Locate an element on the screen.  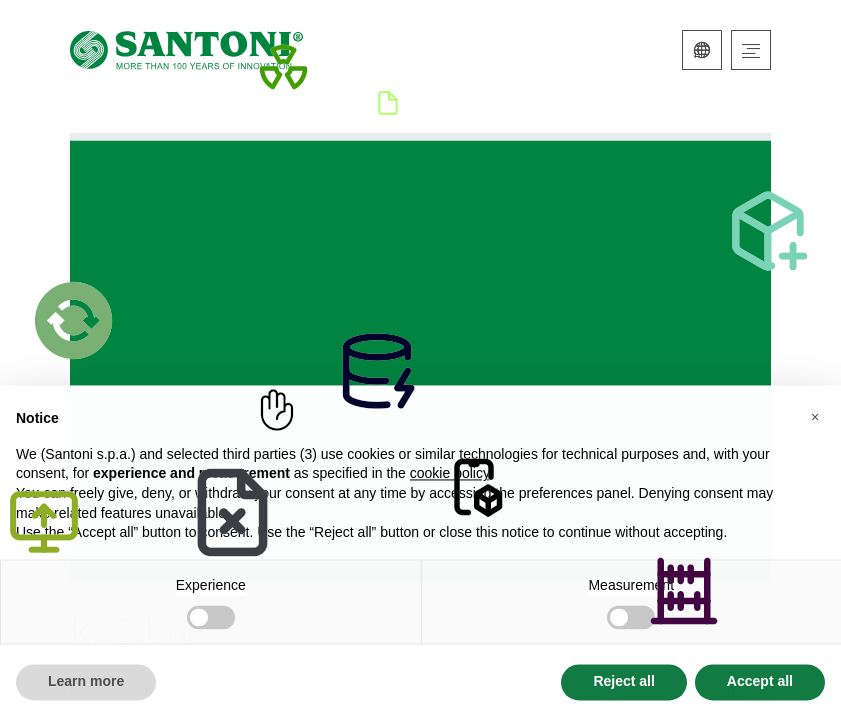
stop or pause an action is located at coordinates (277, 410).